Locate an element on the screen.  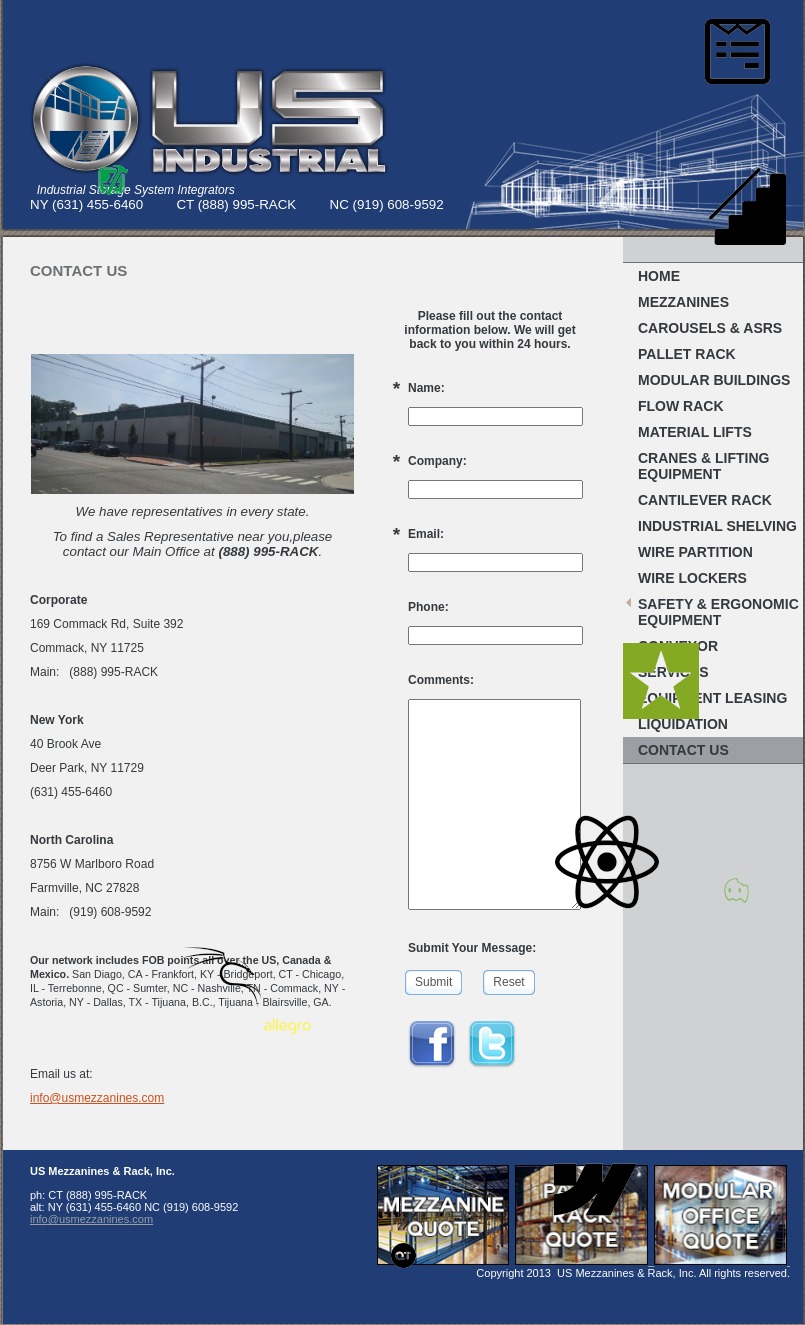
Kali Linux operating system logo is located at coordinates (220, 977).